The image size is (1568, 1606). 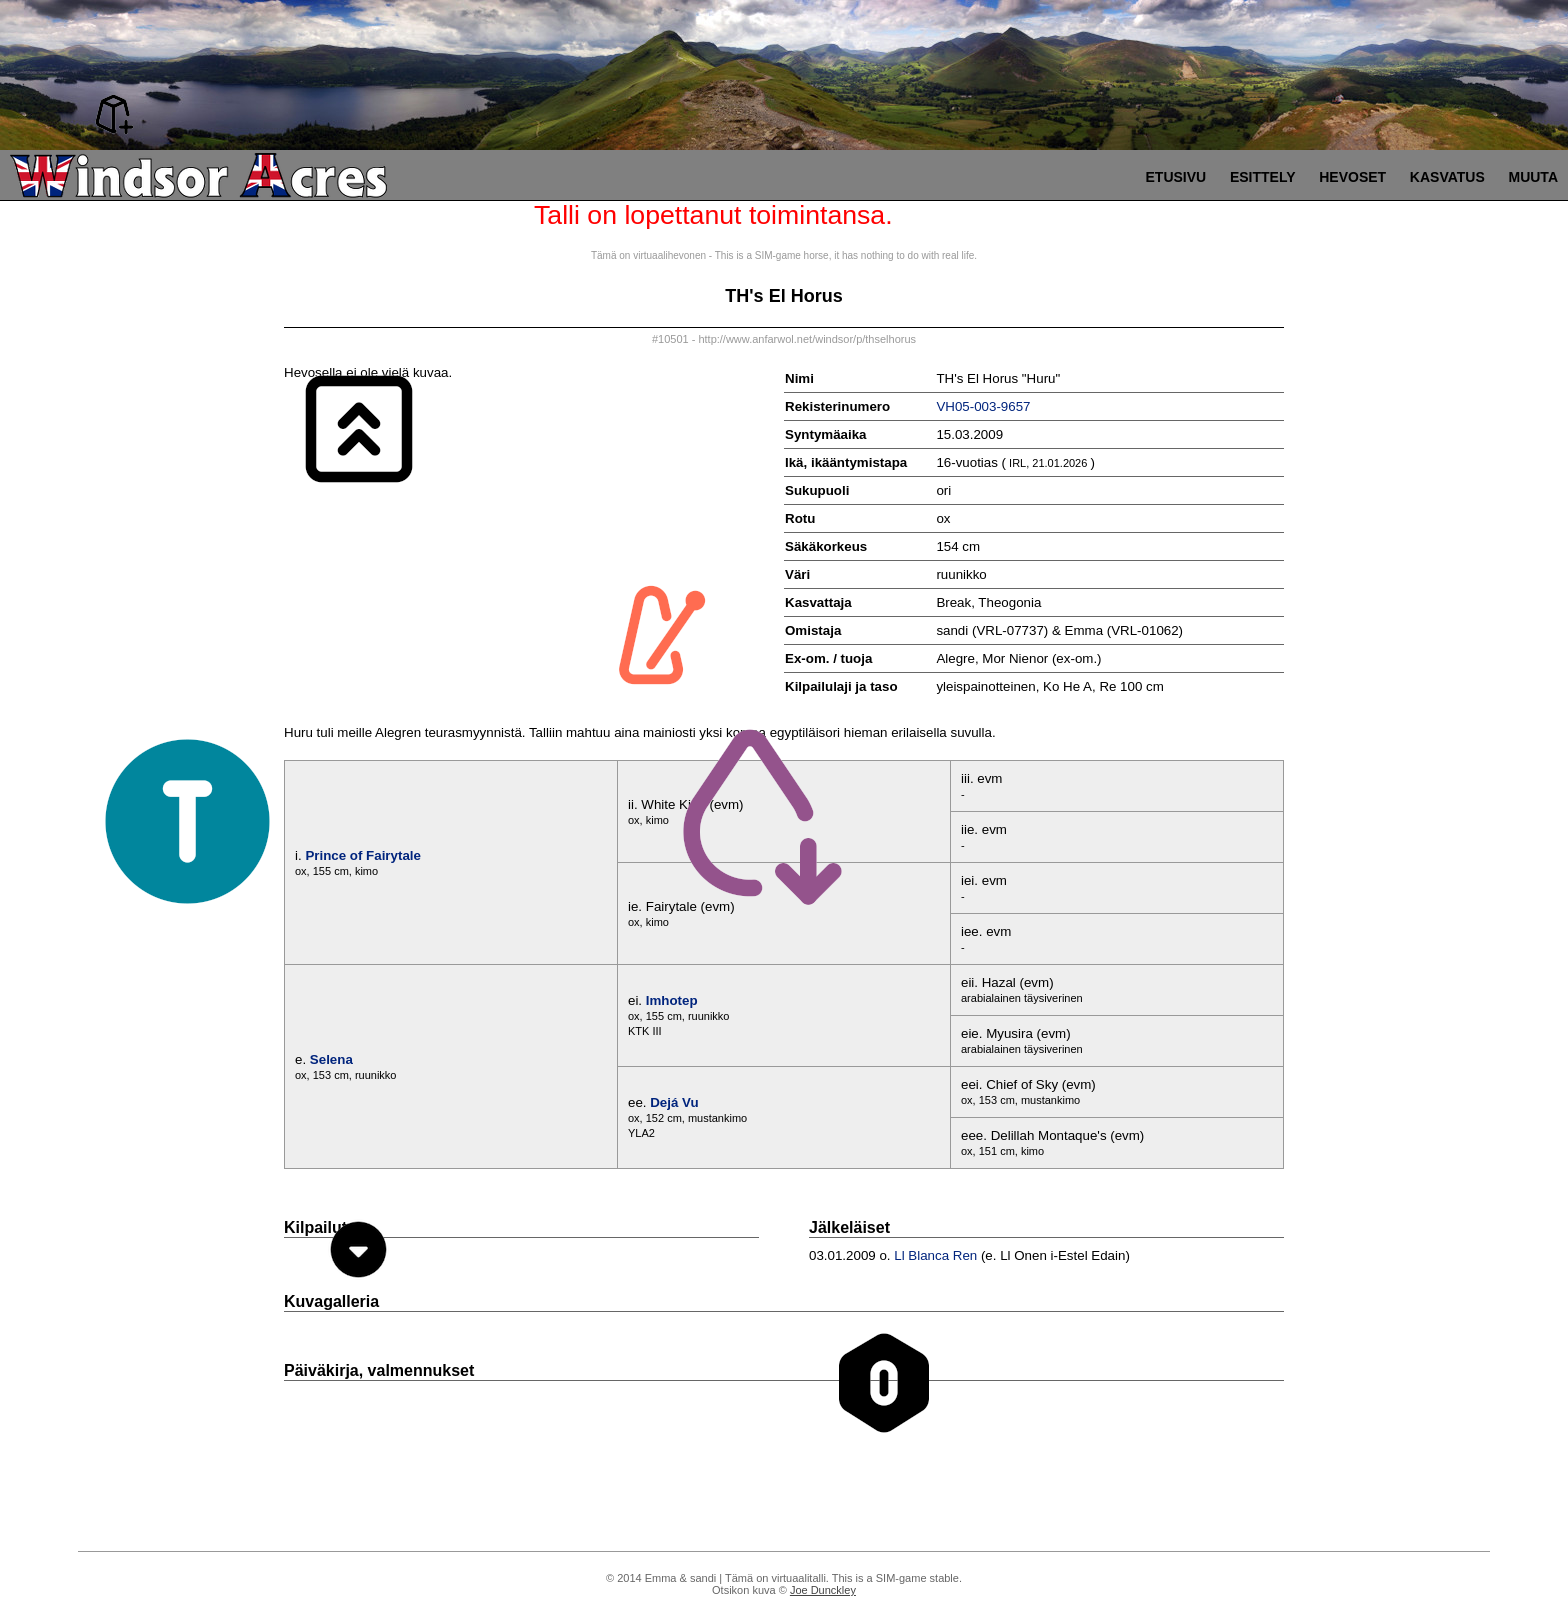 I want to click on indicates text or typography settings, so click(x=187, y=821).